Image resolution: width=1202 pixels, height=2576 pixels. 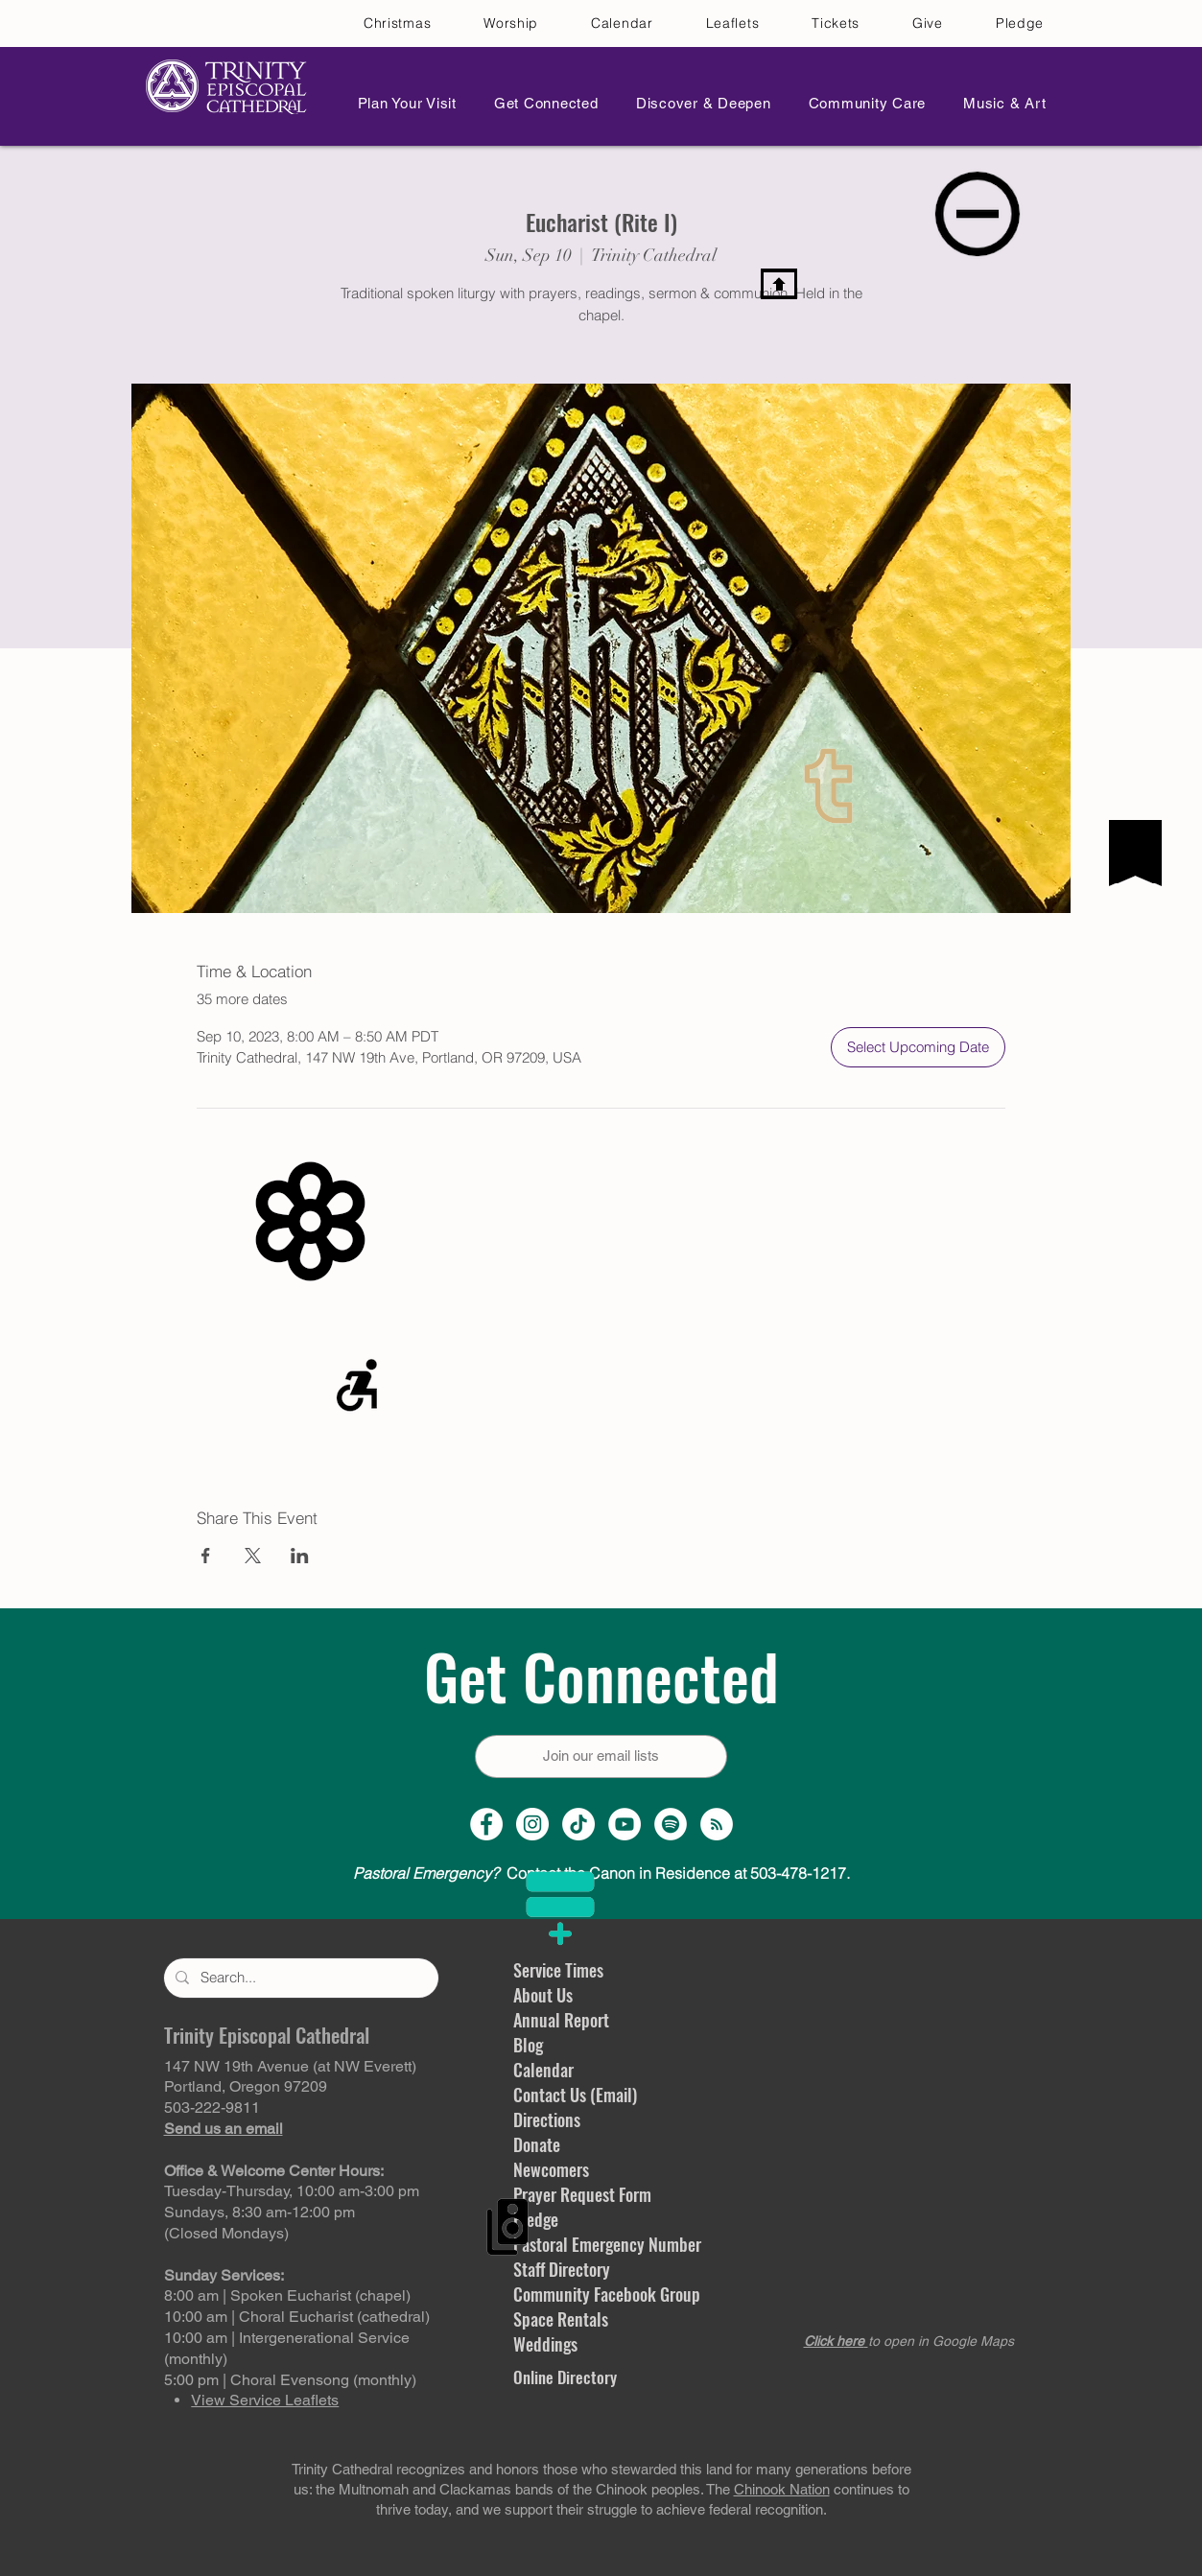 I want to click on access garden or plant-related features, so click(x=310, y=1221).